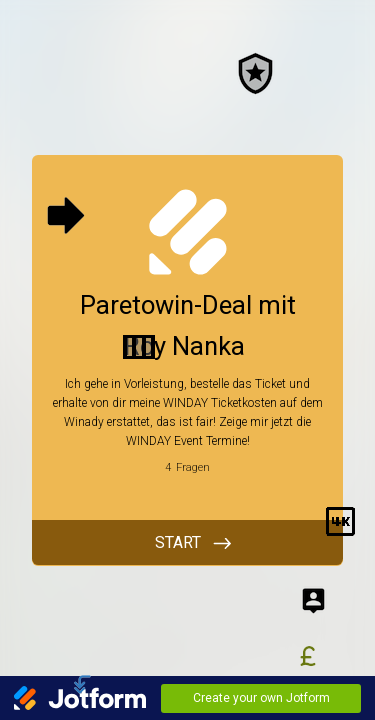 The height and width of the screenshot is (720, 375). What do you see at coordinates (308, 656) in the screenshot?
I see `view or manage British pound currency` at bounding box center [308, 656].